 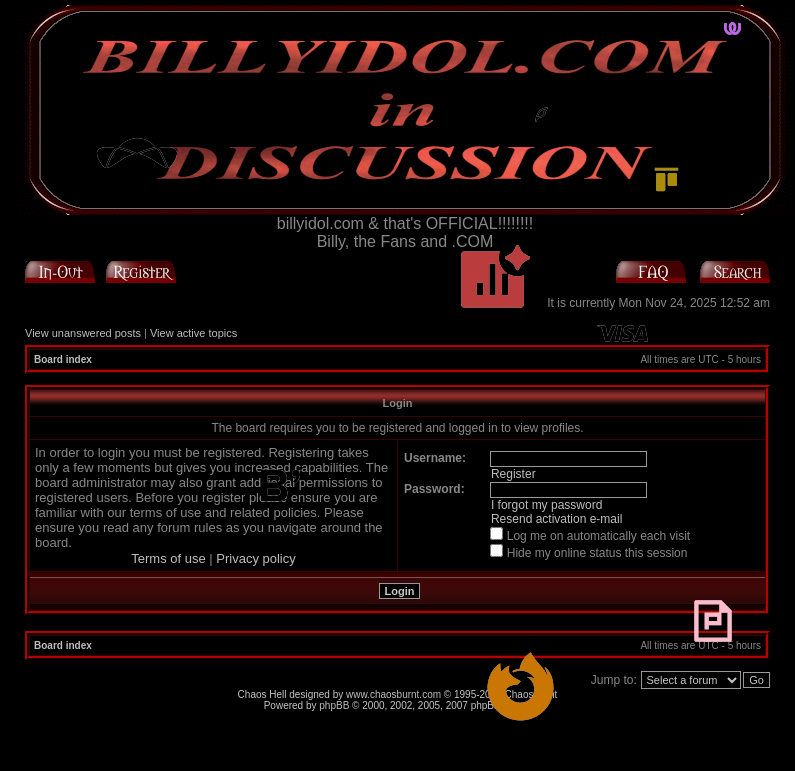 What do you see at coordinates (622, 333) in the screenshot?
I see `pay with visa card` at bounding box center [622, 333].